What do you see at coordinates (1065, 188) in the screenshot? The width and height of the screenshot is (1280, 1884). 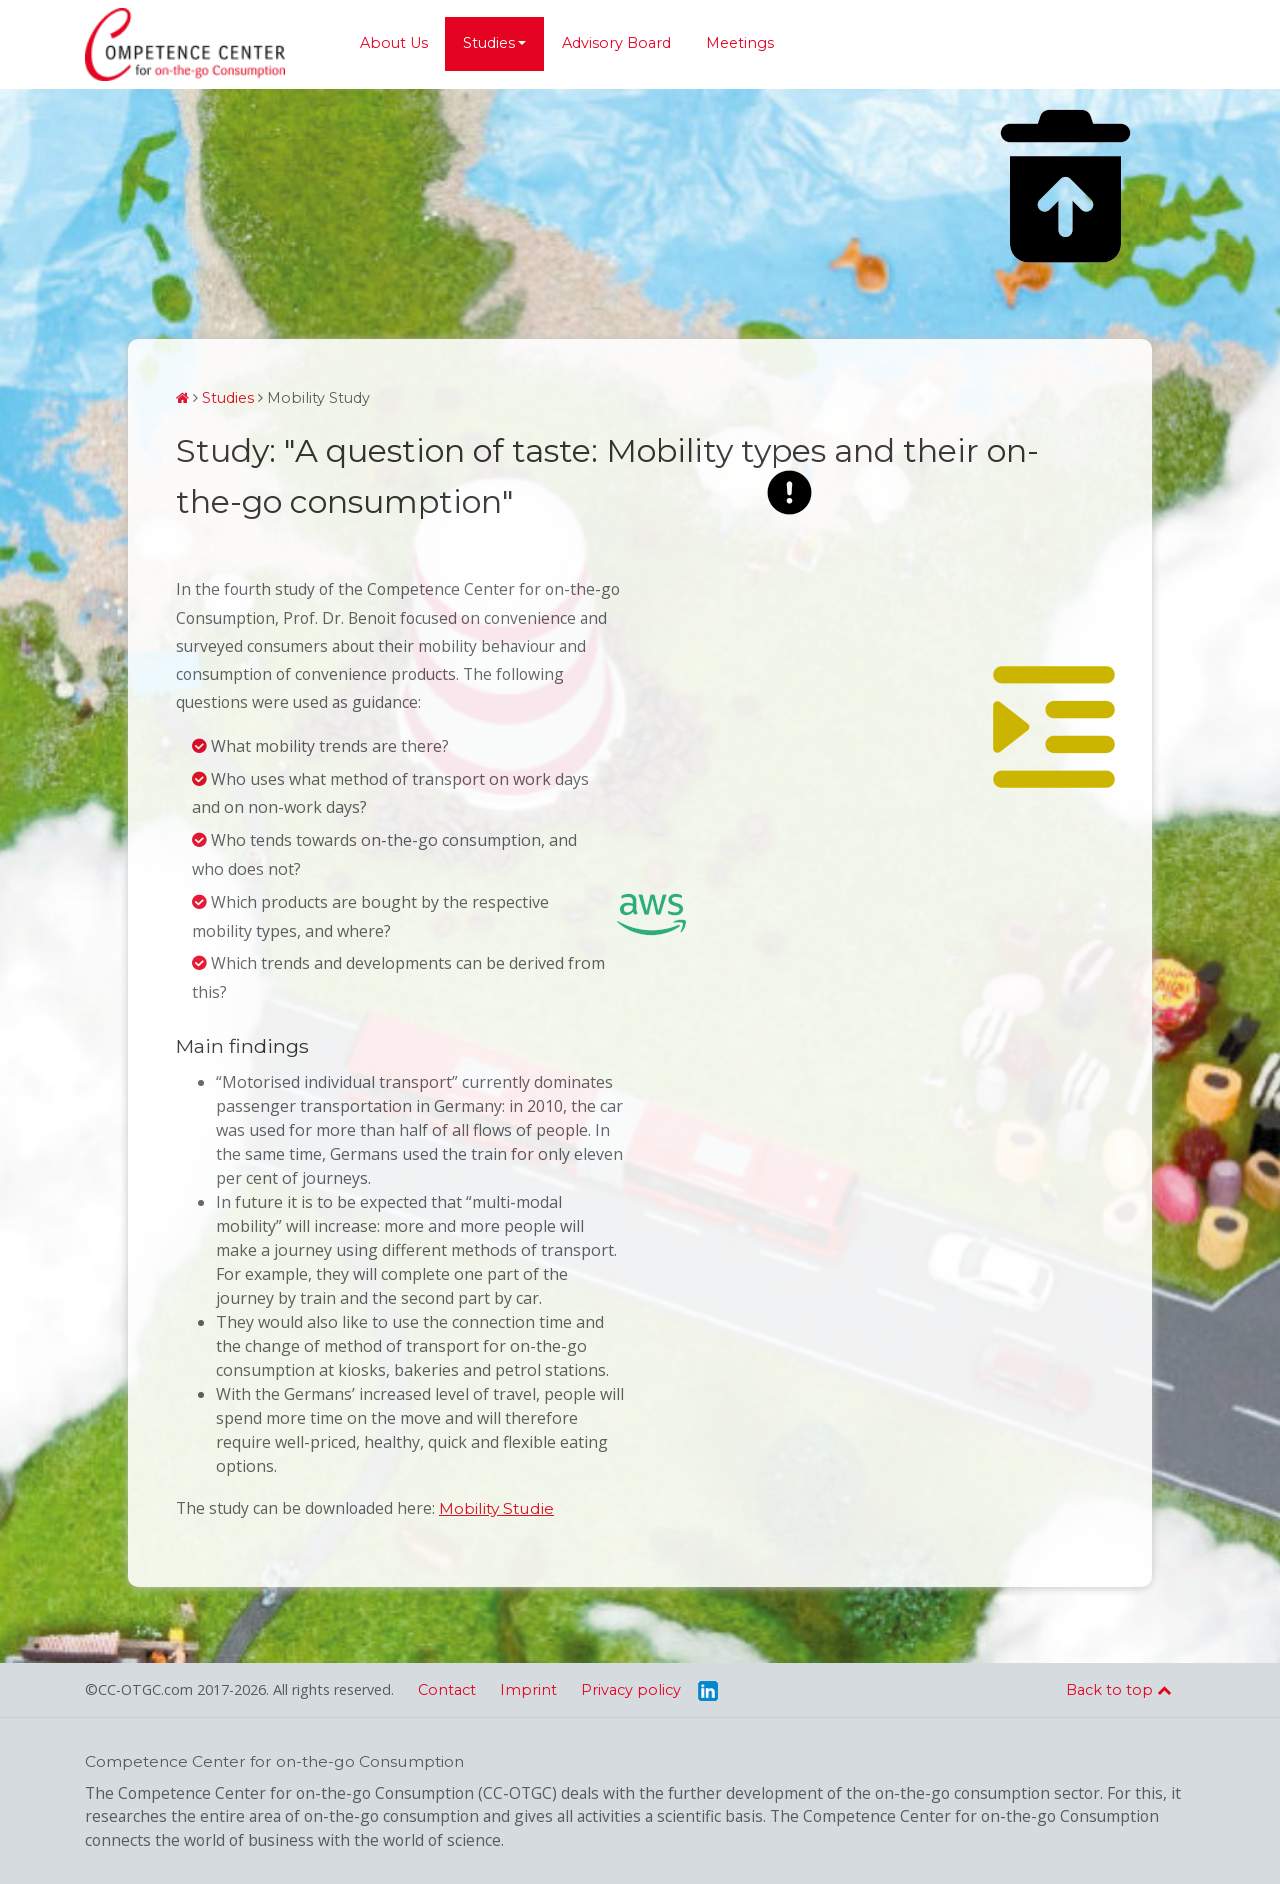 I see `restore item from trash` at bounding box center [1065, 188].